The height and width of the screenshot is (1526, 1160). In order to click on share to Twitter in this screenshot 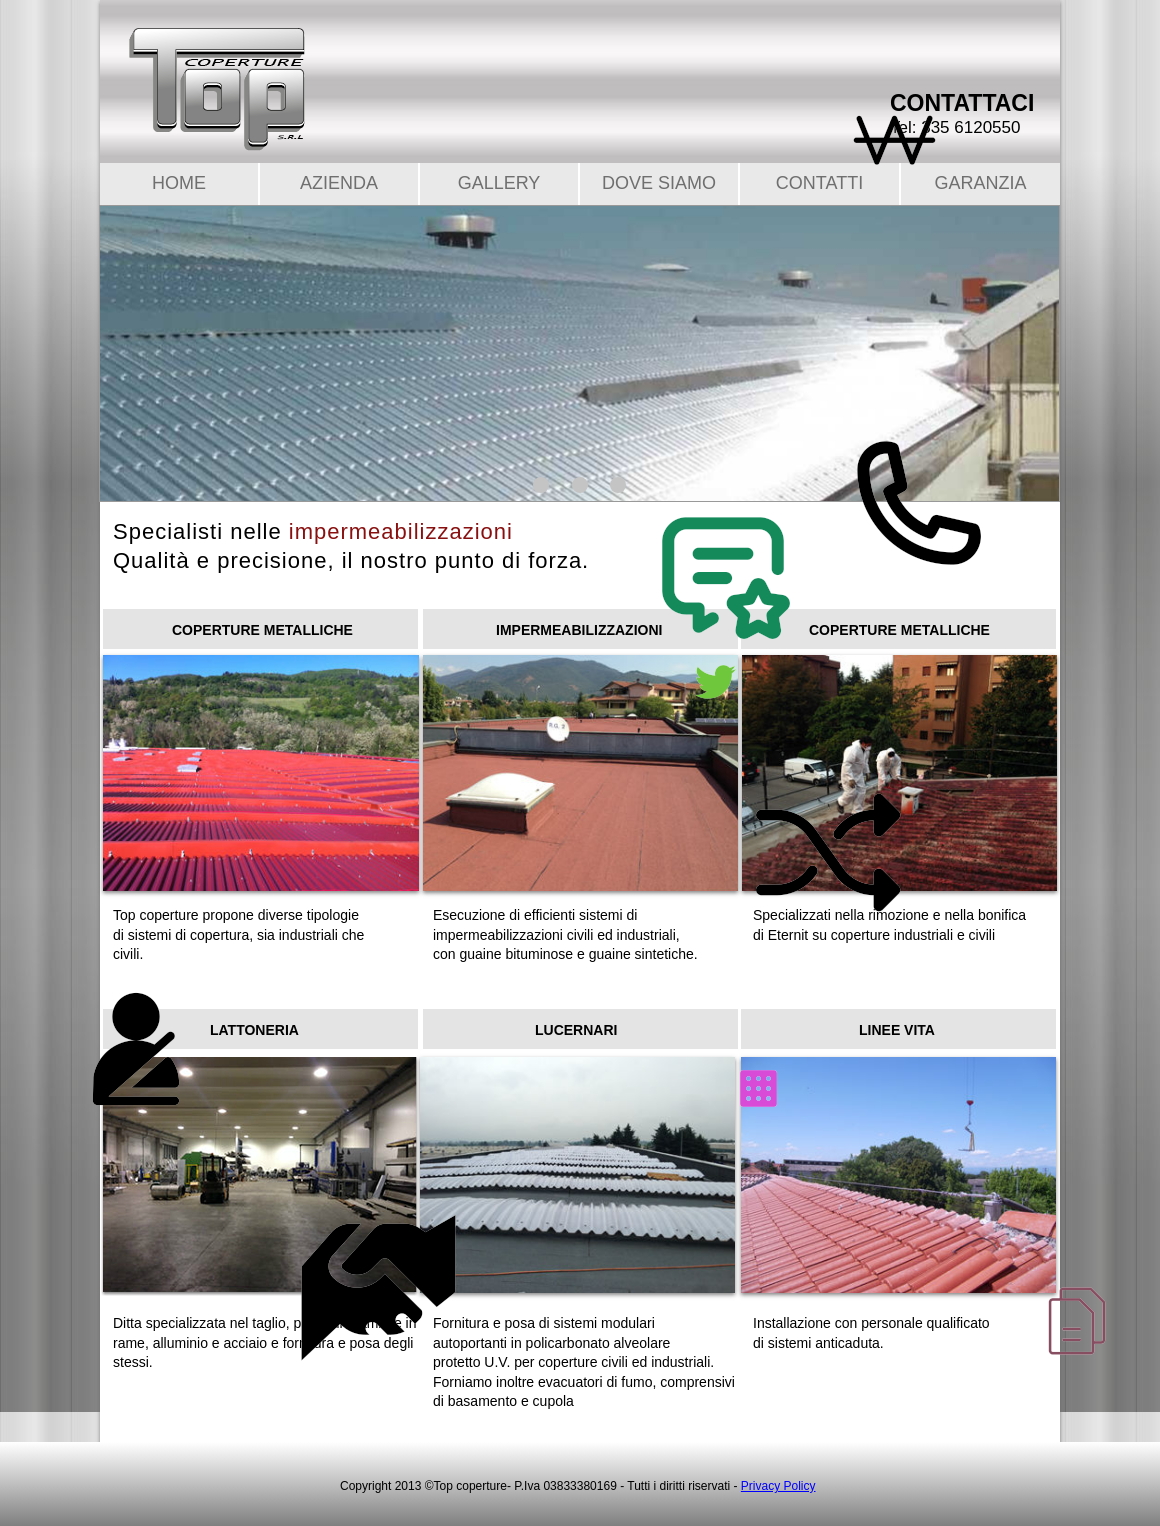, I will do `click(715, 681)`.